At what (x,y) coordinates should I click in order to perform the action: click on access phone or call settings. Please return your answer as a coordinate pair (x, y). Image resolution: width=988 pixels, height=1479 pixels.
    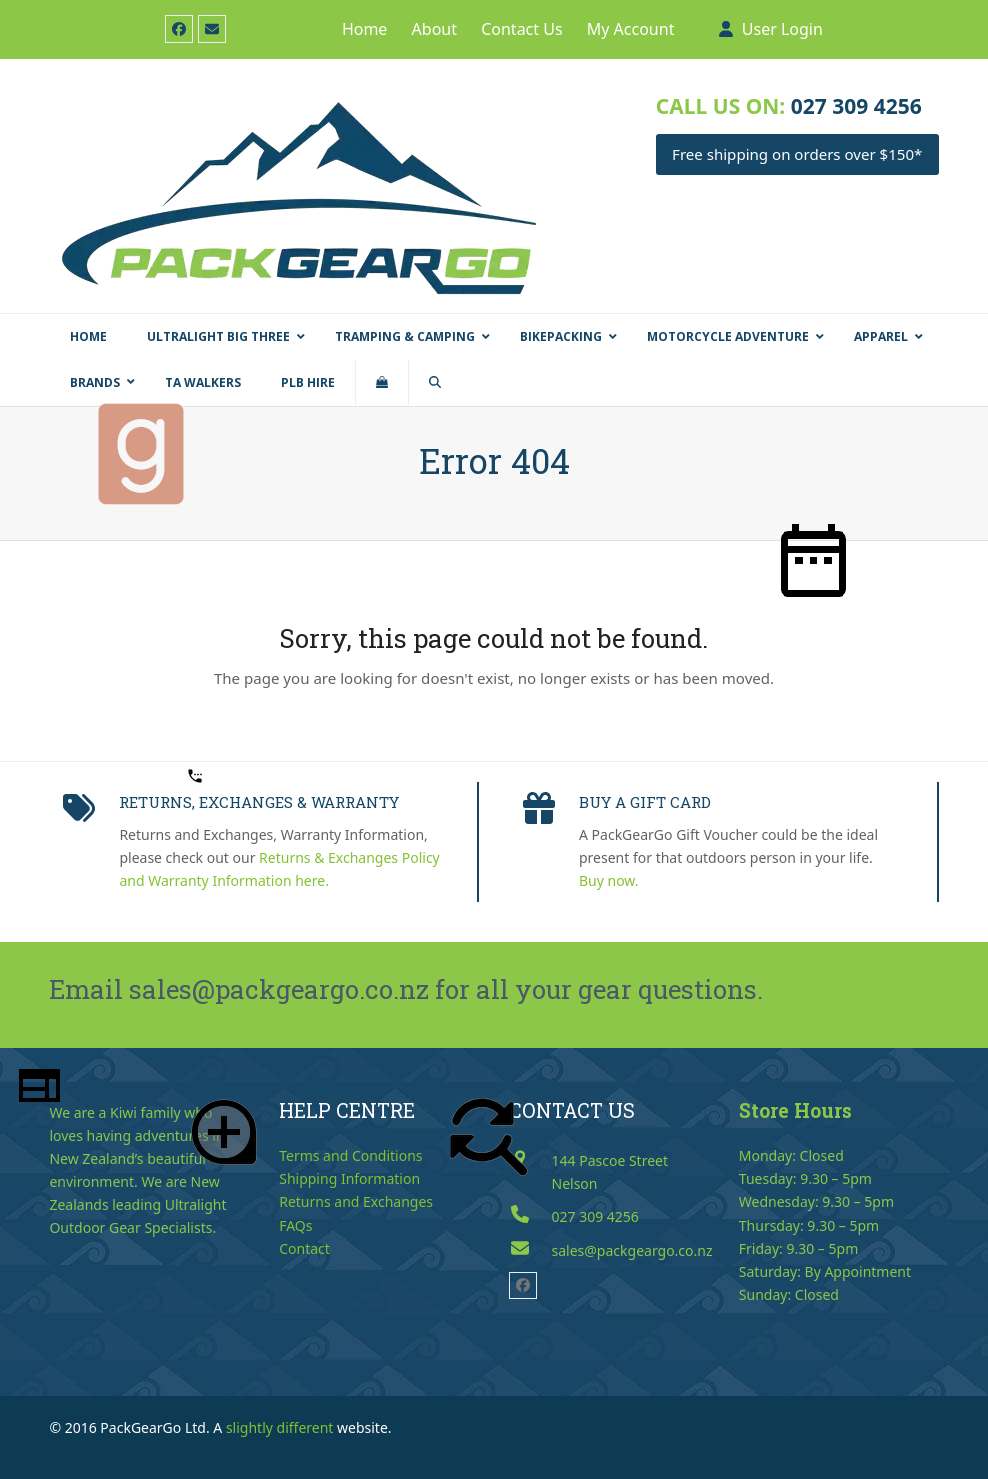
    Looking at the image, I should click on (195, 776).